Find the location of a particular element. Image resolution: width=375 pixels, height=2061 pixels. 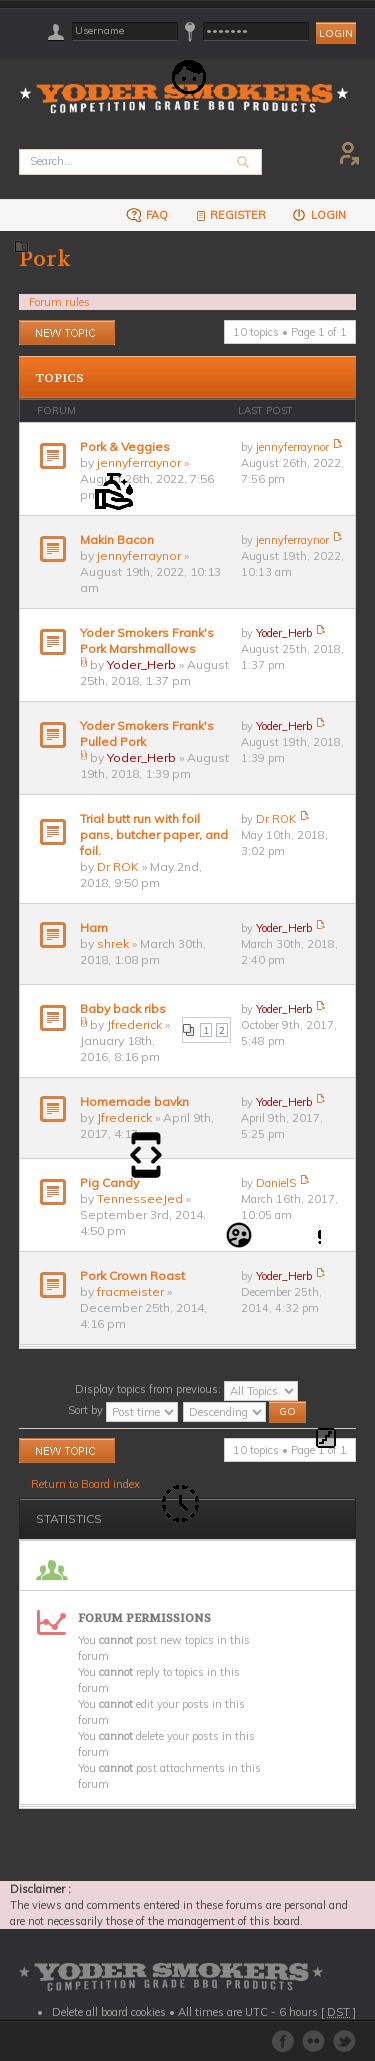

share a user profile is located at coordinates (348, 153).